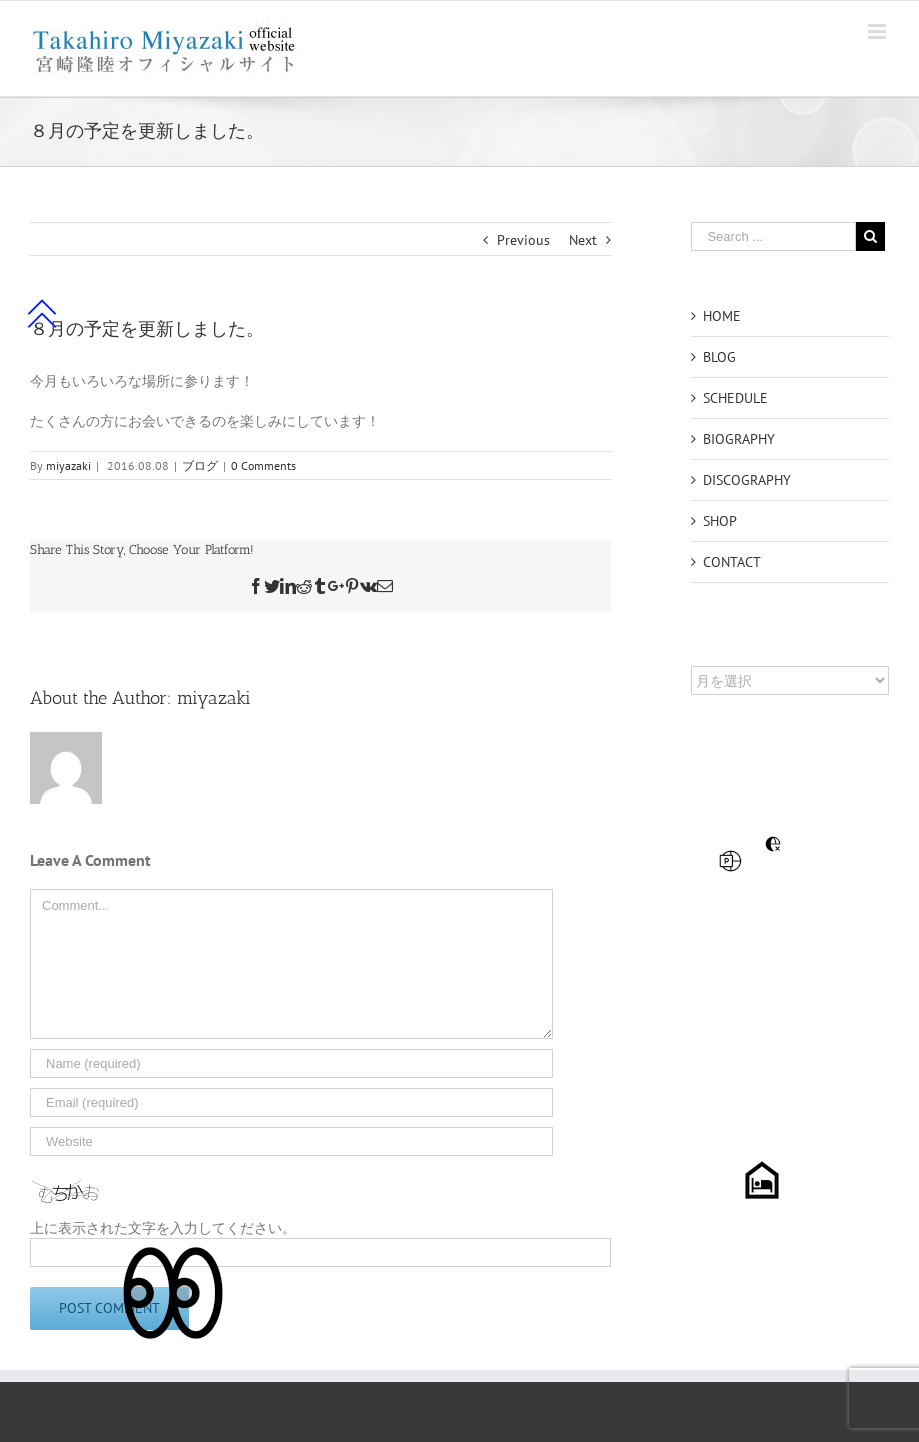 The image size is (919, 1442). What do you see at coordinates (773, 844) in the screenshot?
I see `no internet connection` at bounding box center [773, 844].